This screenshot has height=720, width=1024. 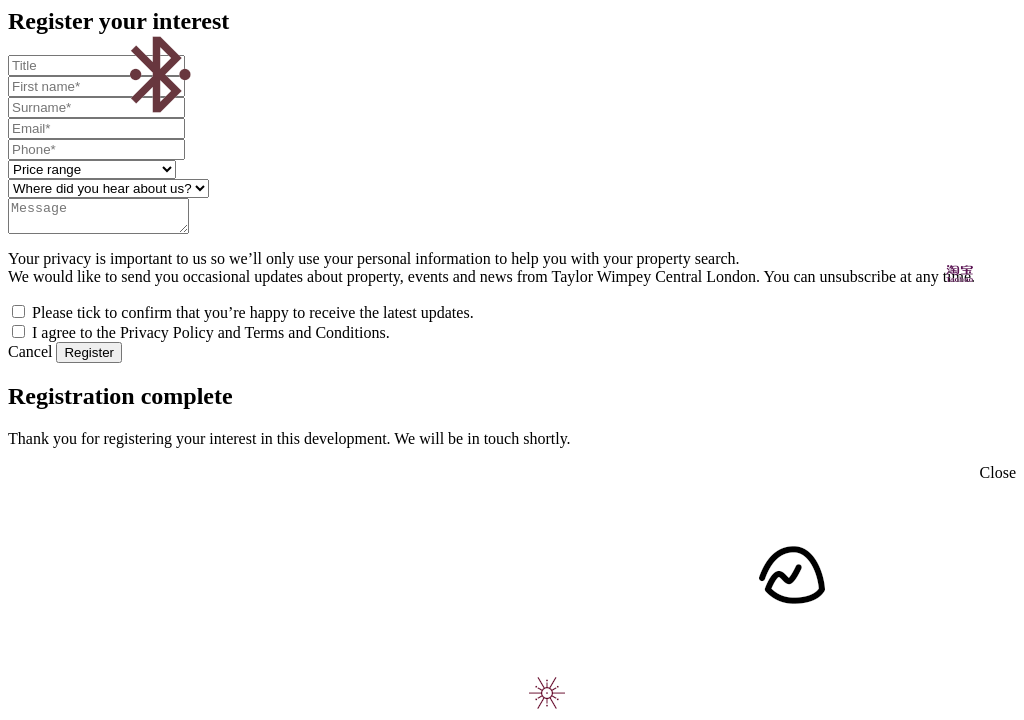 What do you see at coordinates (156, 74) in the screenshot?
I see `connect to a bluetooth device` at bounding box center [156, 74].